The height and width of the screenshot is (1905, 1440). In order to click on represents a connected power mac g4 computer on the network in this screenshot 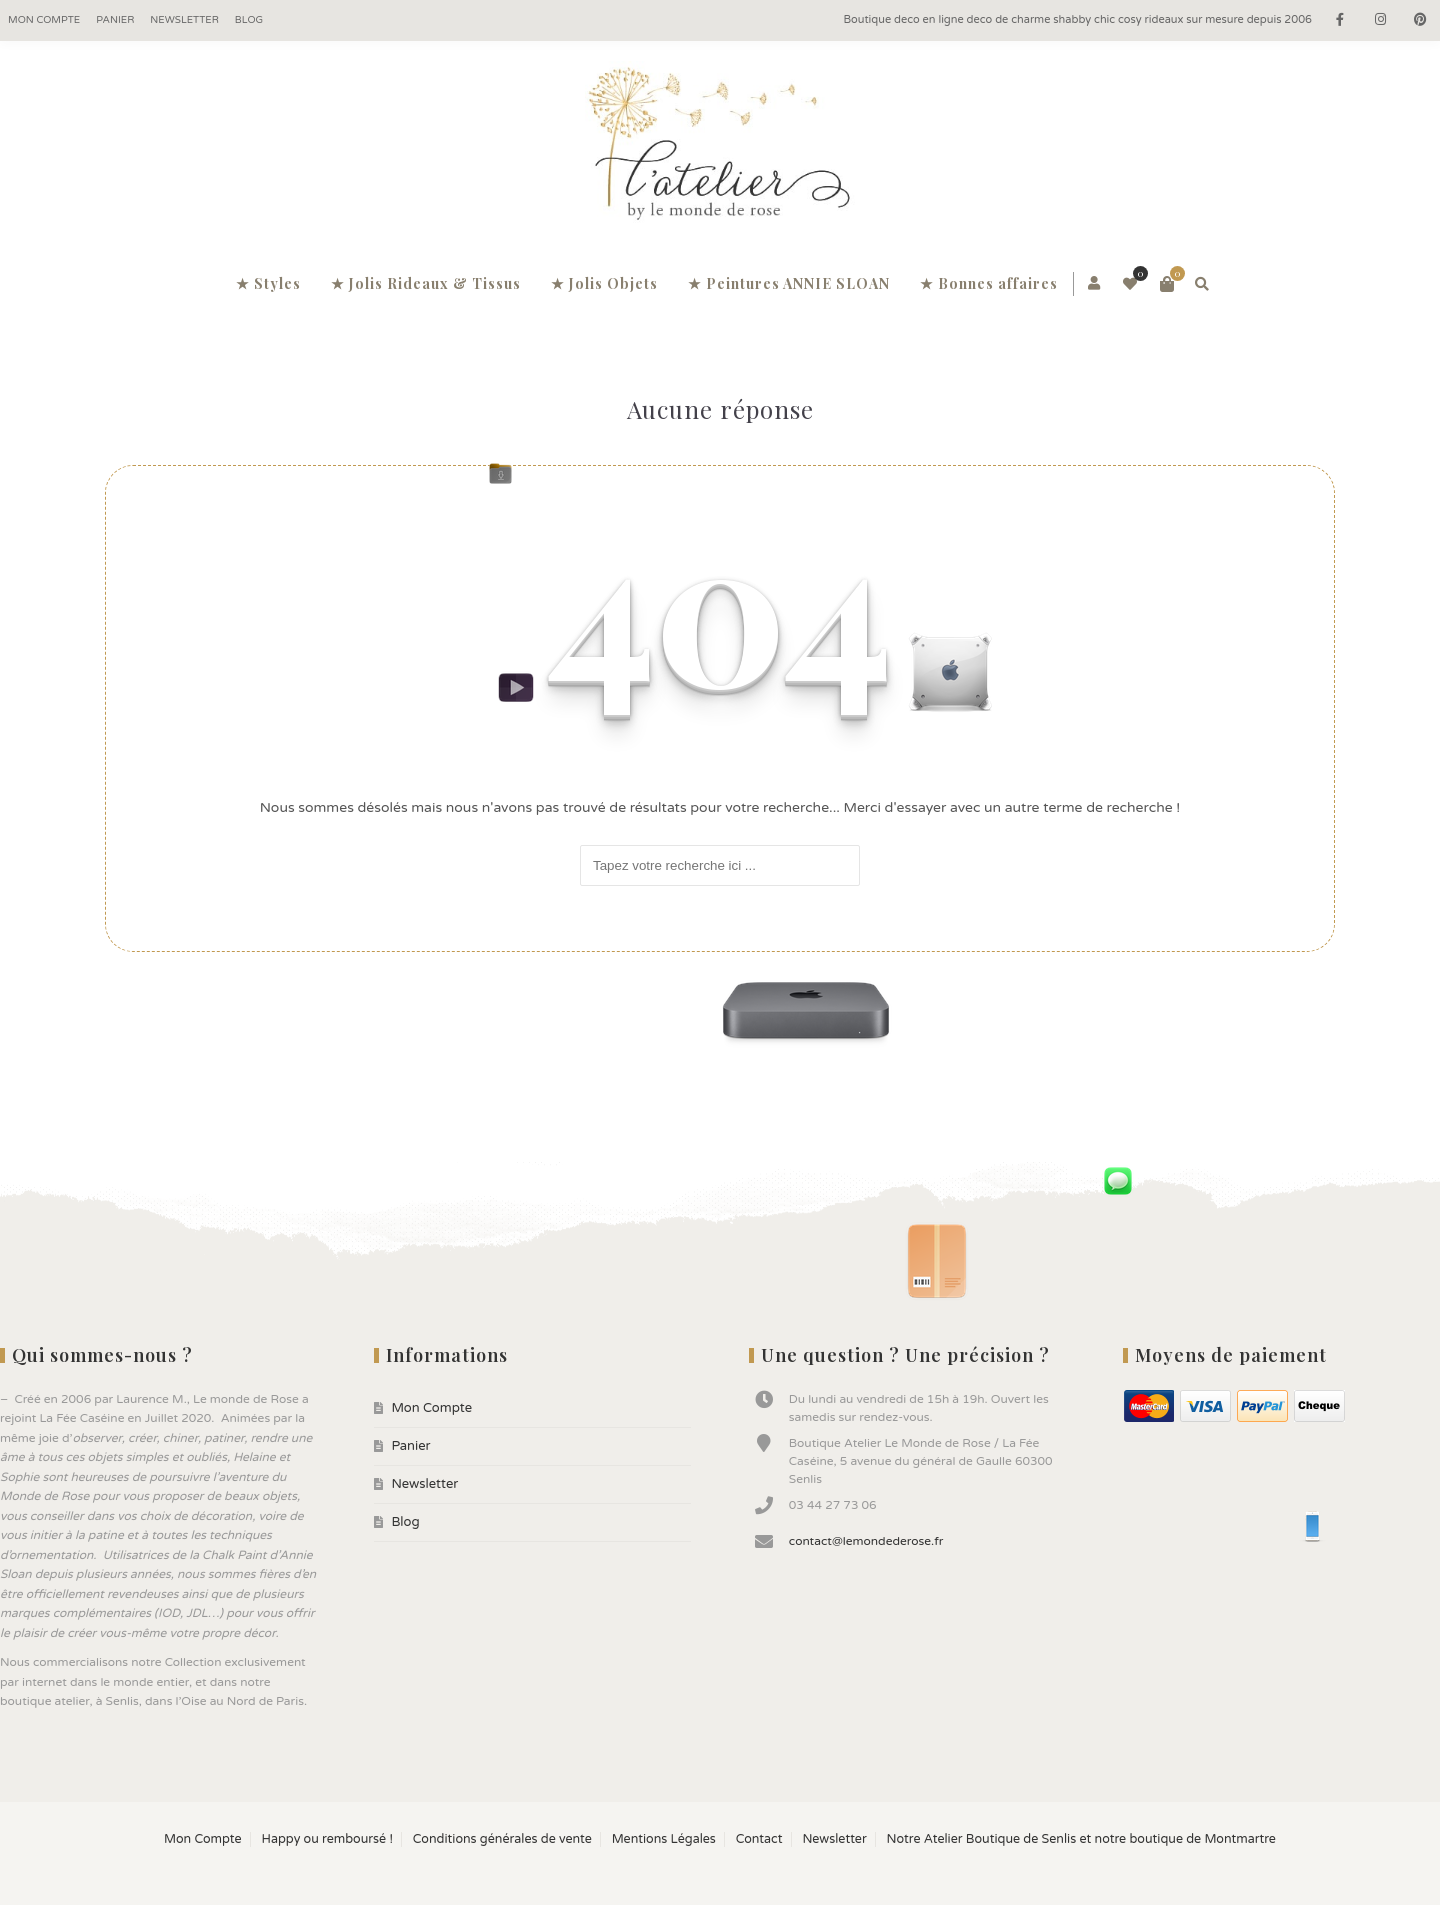, I will do `click(950, 670)`.